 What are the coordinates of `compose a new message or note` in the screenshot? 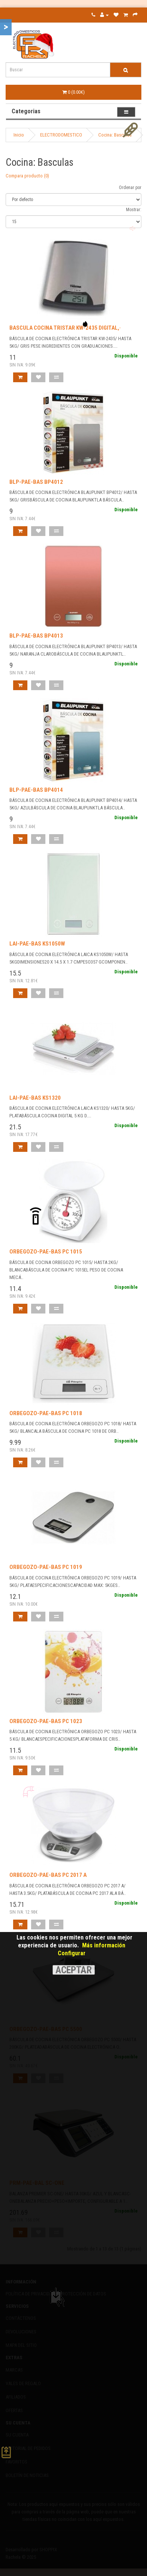 It's located at (130, 130).